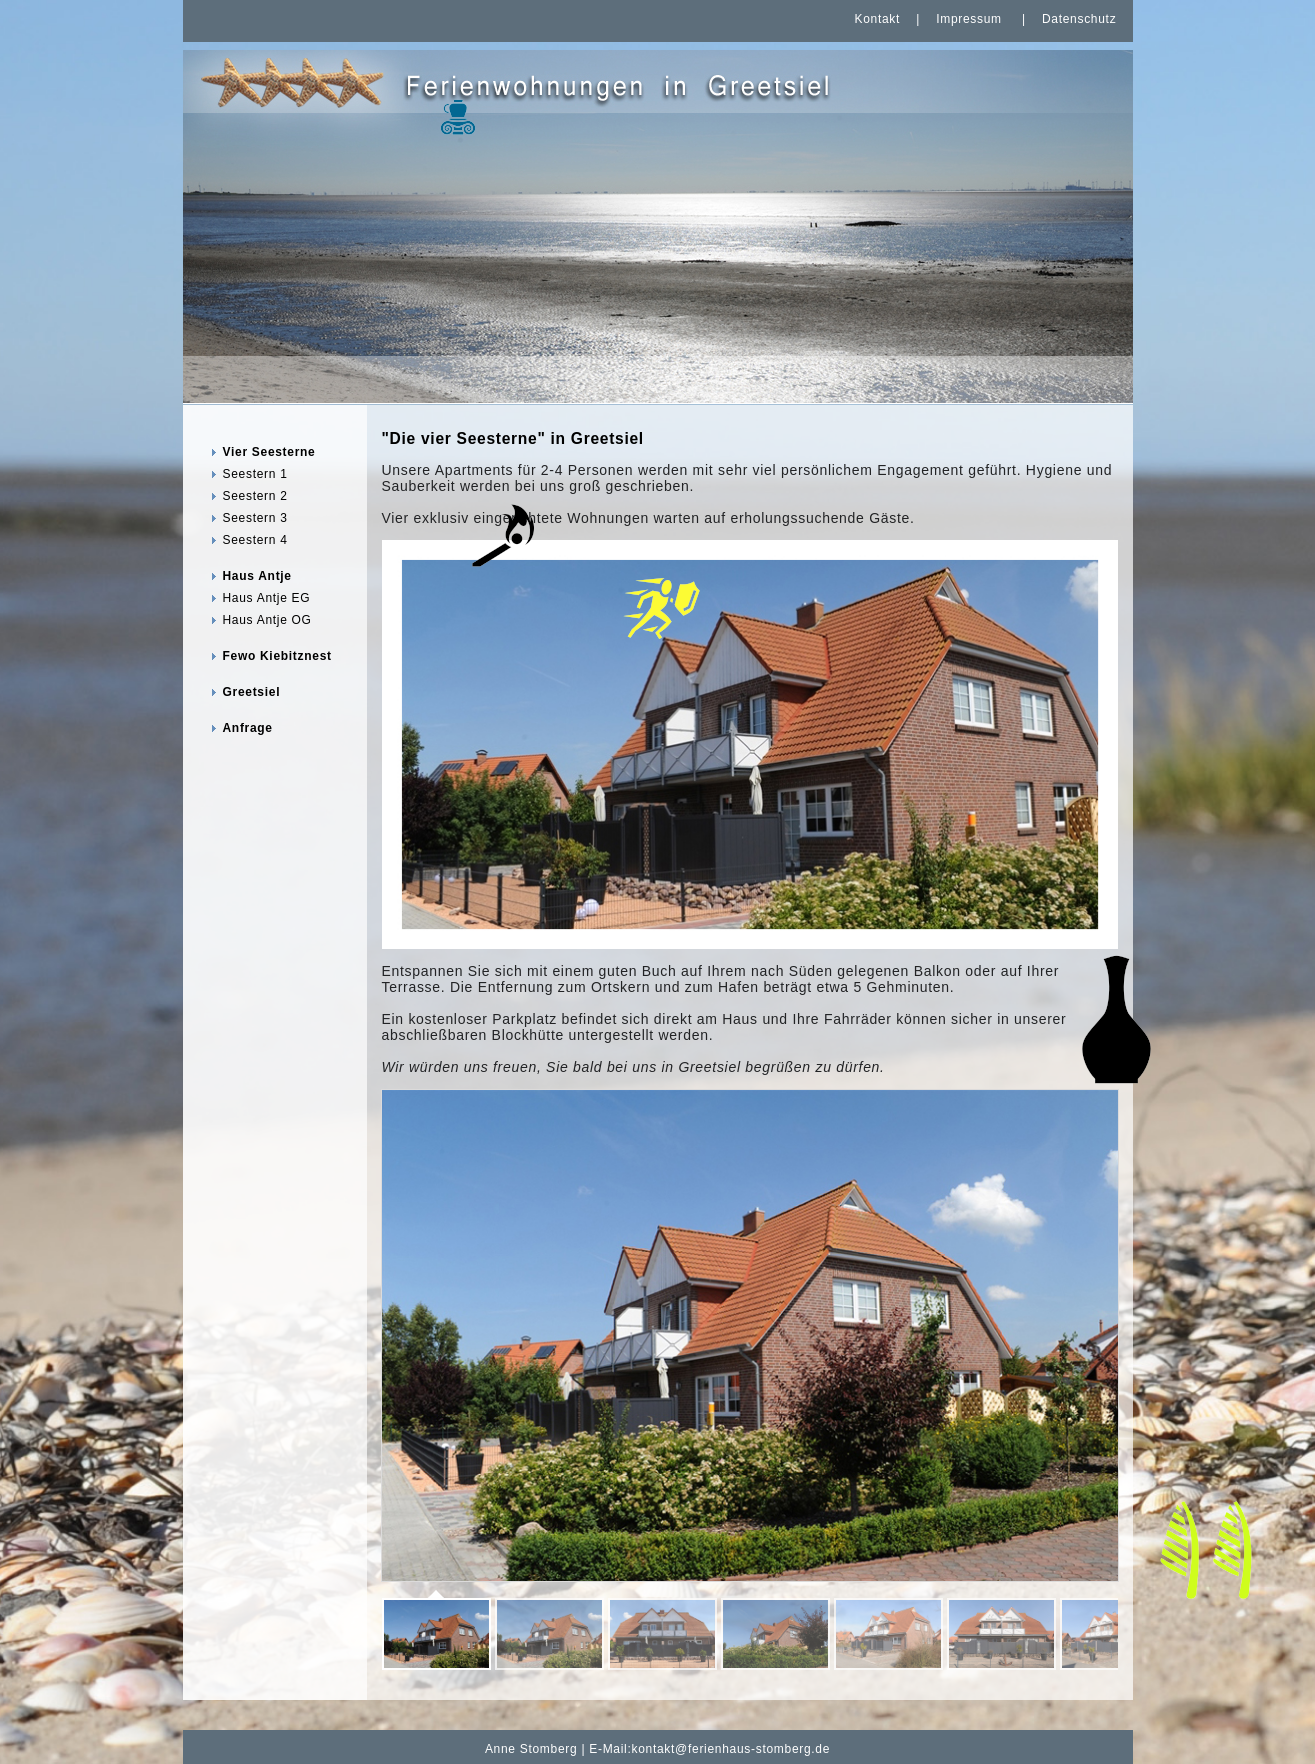 The image size is (1315, 1764). Describe the element at coordinates (458, 117) in the screenshot. I see `decorative item or artifact in a game inventory` at that location.